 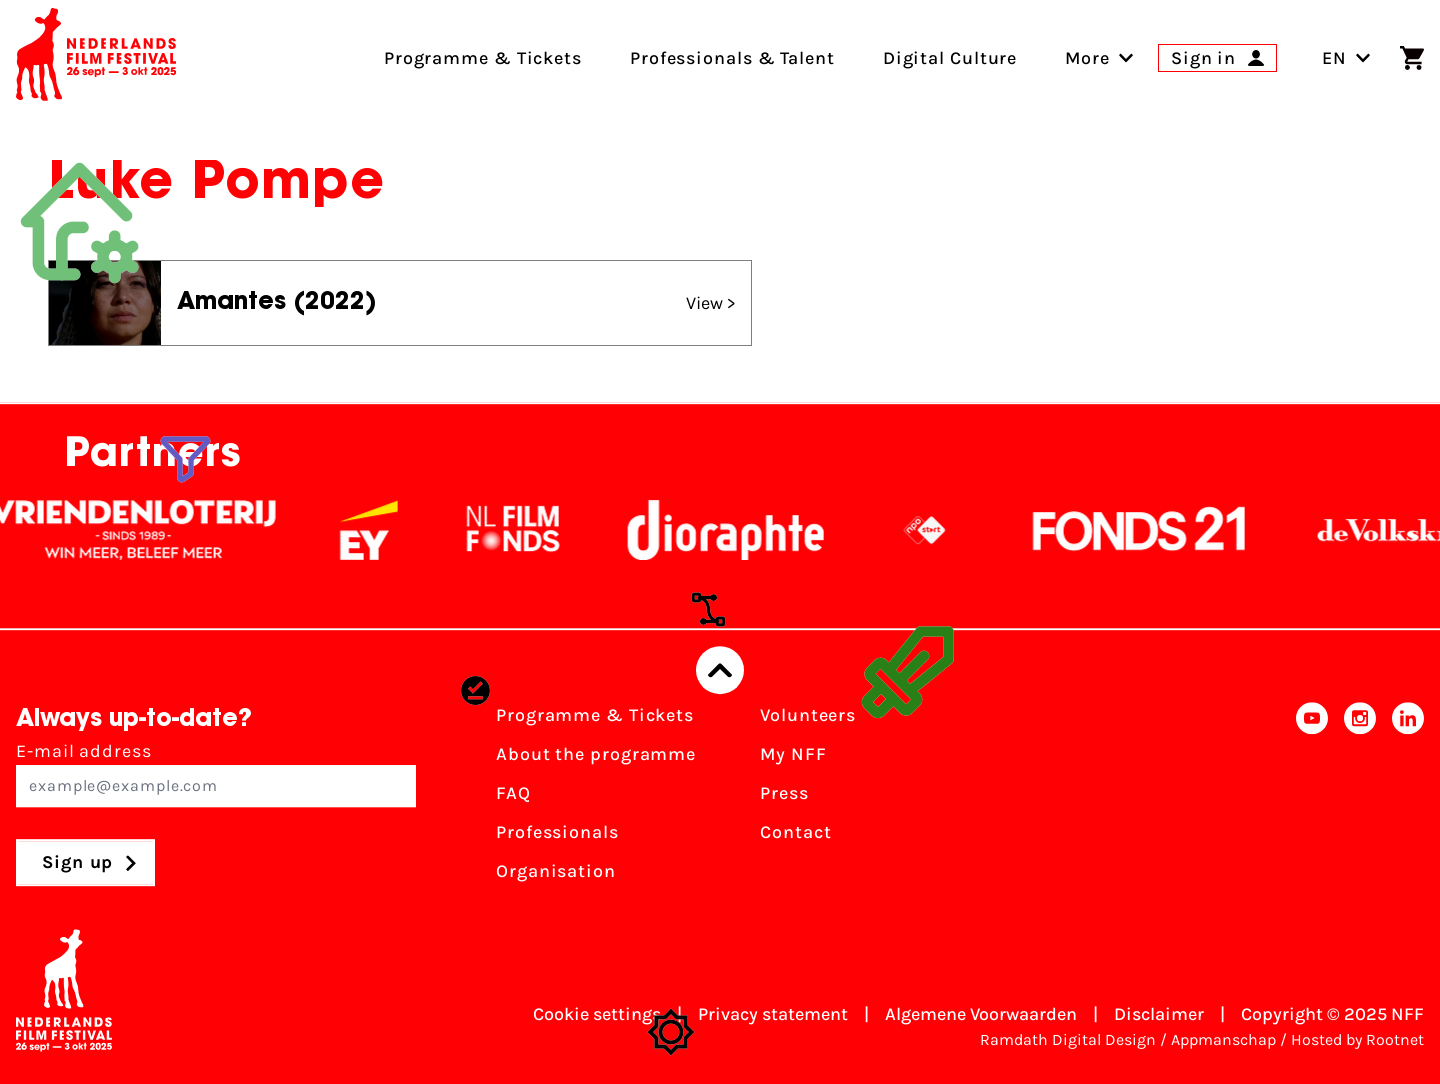 What do you see at coordinates (79, 221) in the screenshot?
I see `access home settings` at bounding box center [79, 221].